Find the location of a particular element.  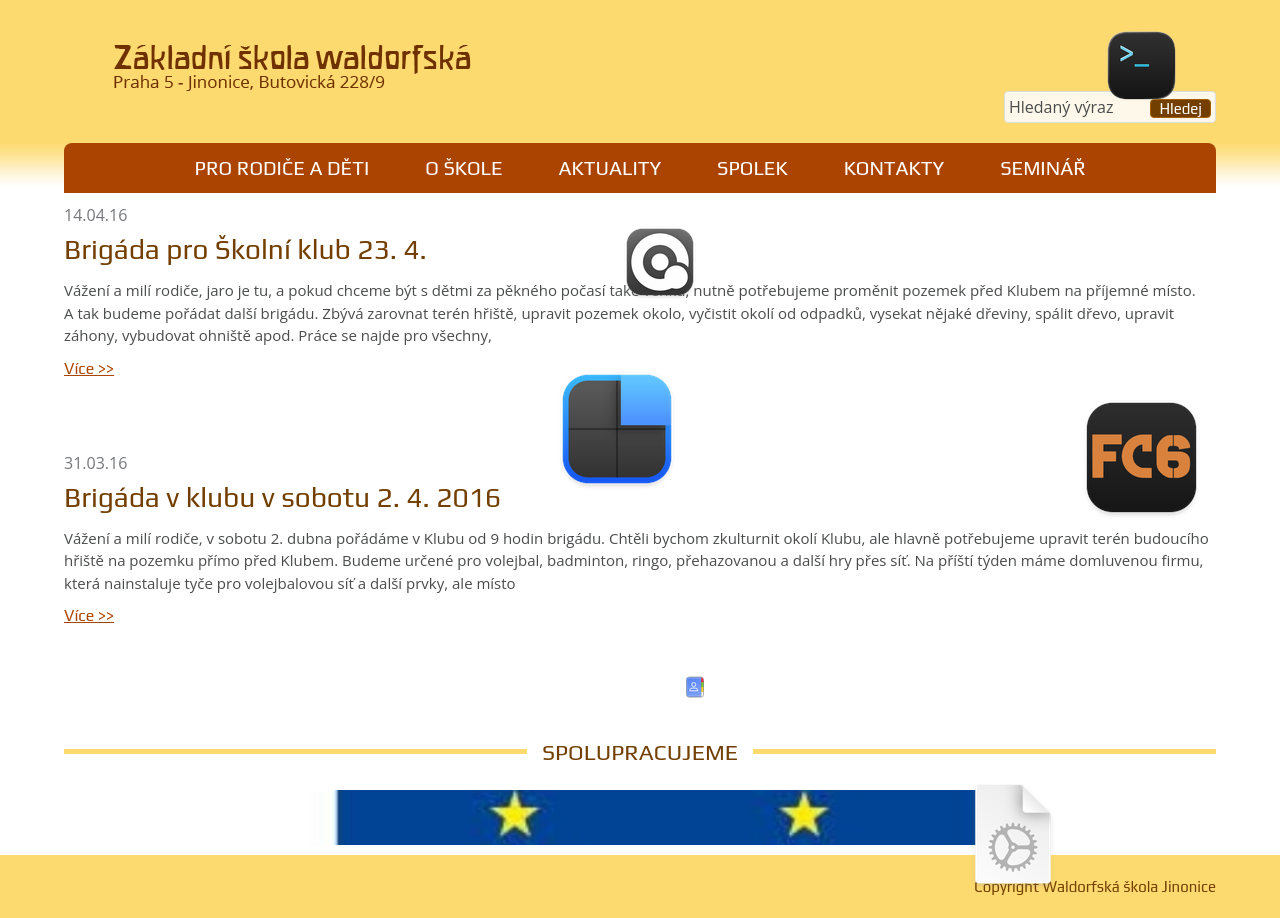

launch Far Cry 6 game is located at coordinates (1141, 457).